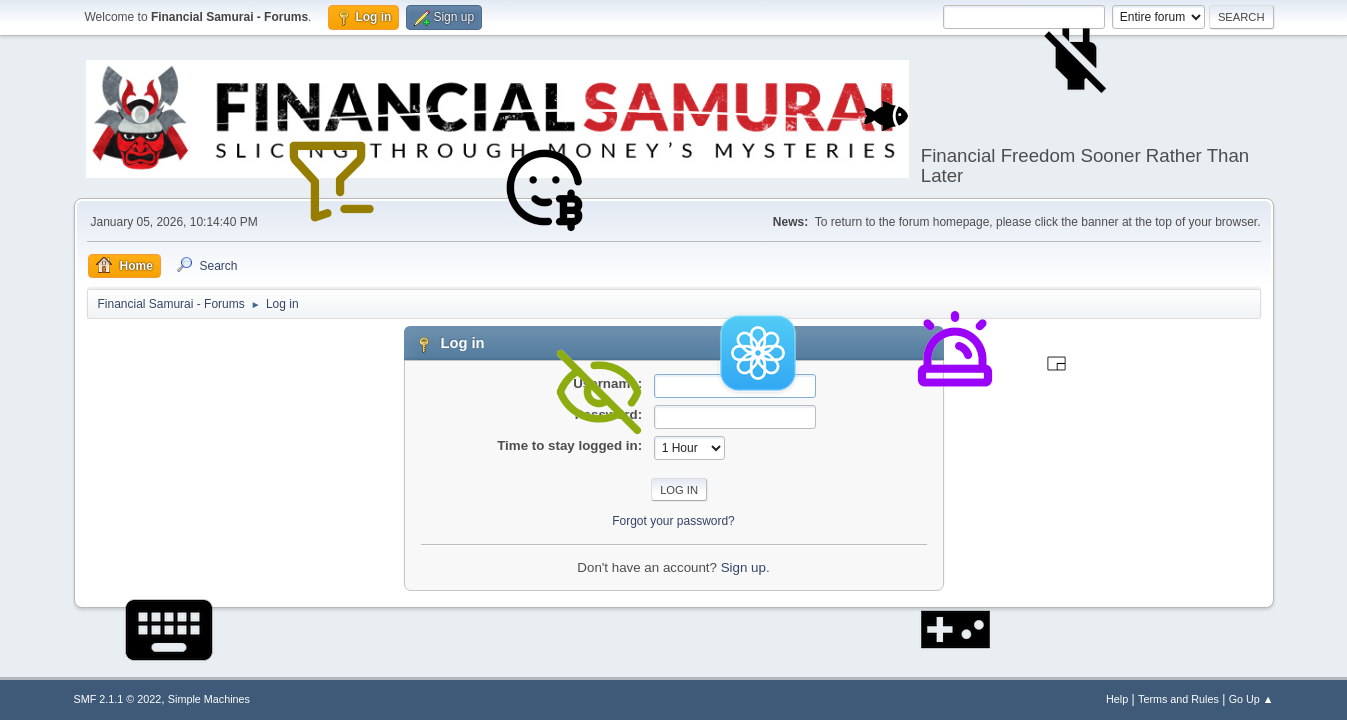  I want to click on hide password or sensitive content, so click(599, 392).